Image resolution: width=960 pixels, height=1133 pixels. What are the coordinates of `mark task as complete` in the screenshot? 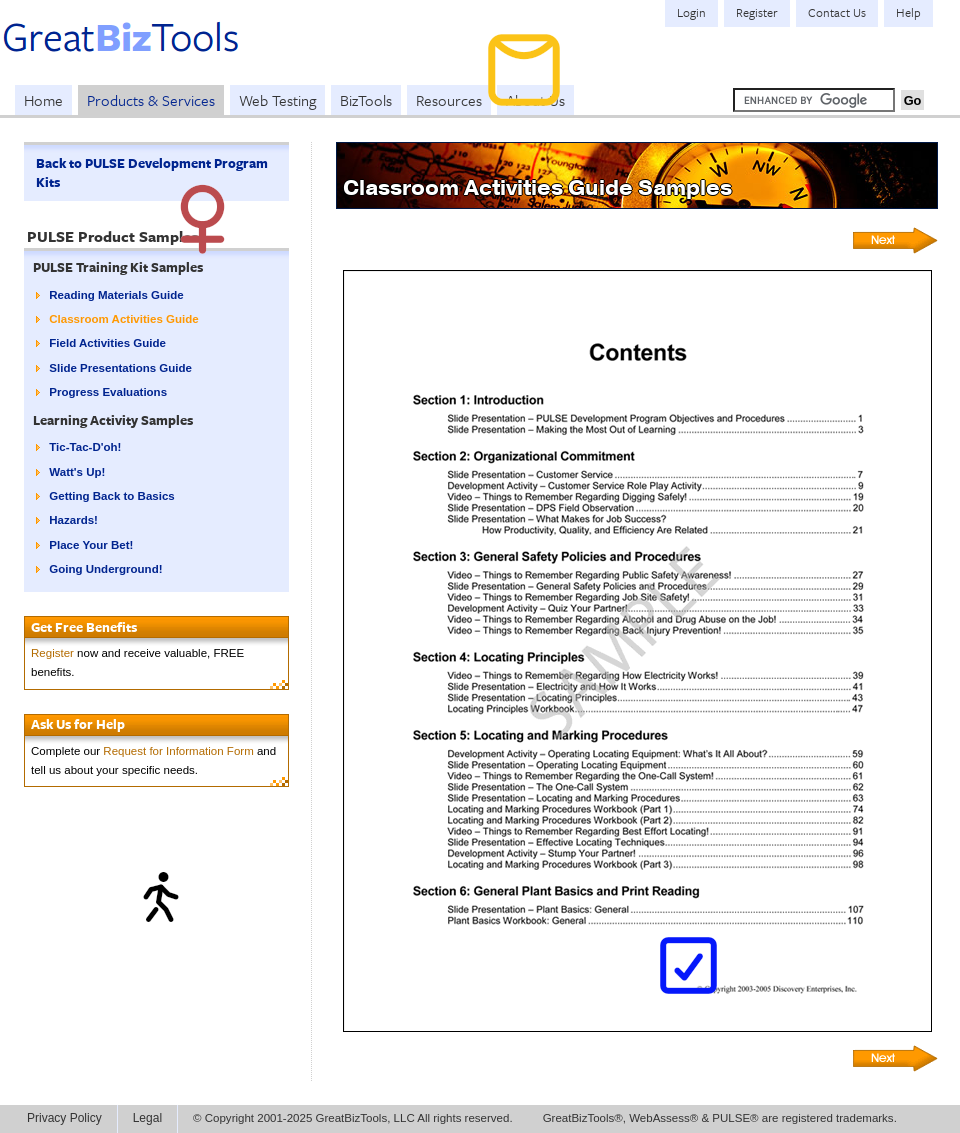 It's located at (688, 965).